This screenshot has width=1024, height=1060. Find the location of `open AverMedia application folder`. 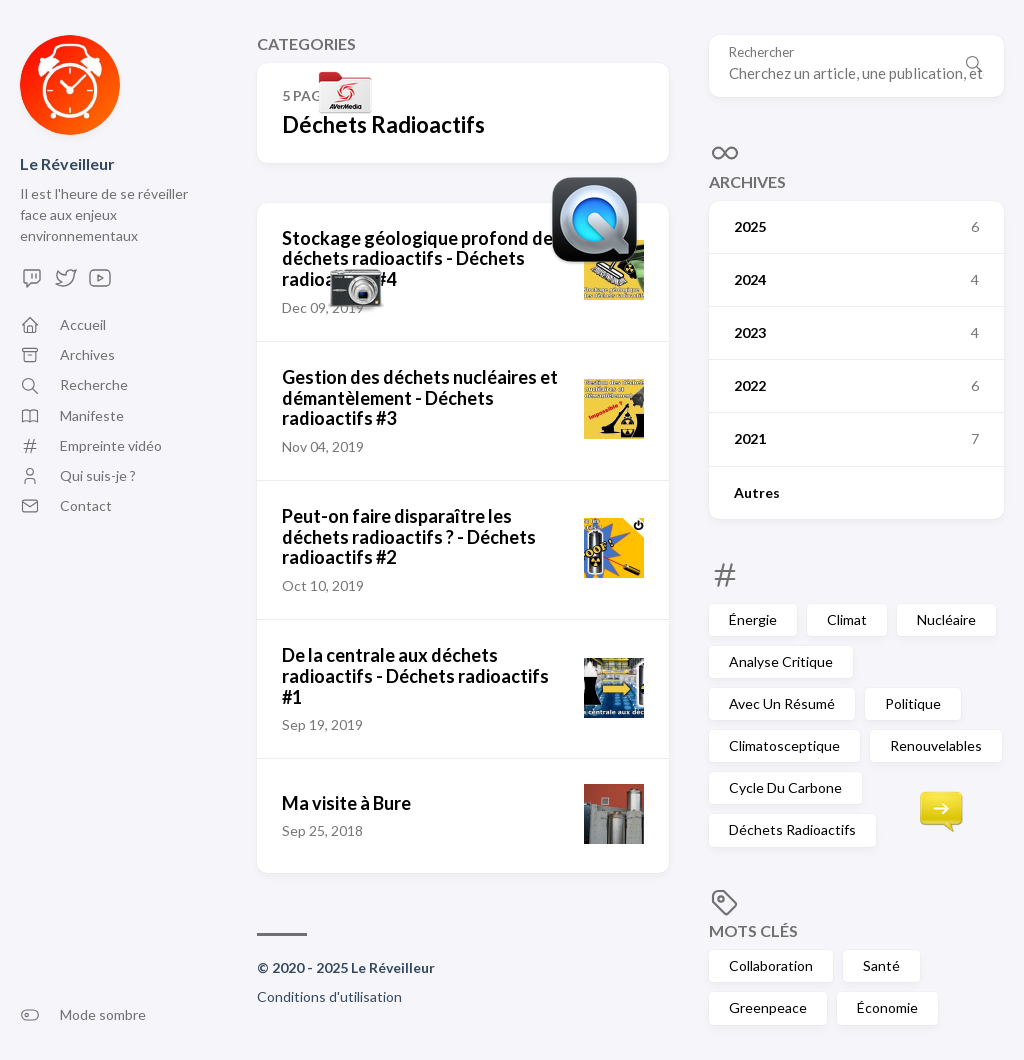

open AverMedia application folder is located at coordinates (345, 94).